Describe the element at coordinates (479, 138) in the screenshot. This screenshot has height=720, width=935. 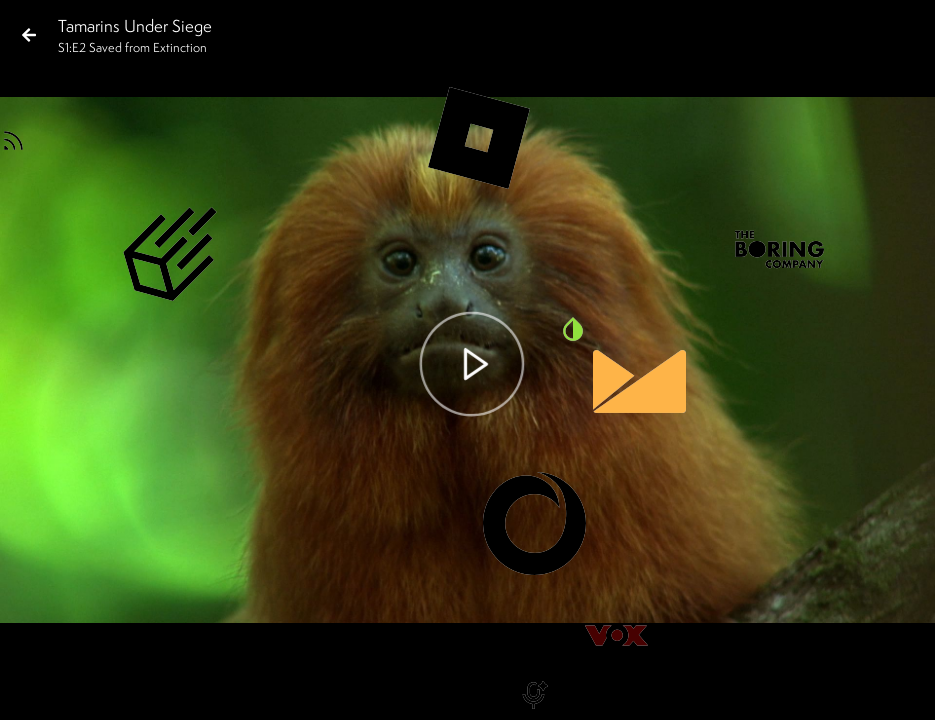
I see `open the Roblox app` at that location.